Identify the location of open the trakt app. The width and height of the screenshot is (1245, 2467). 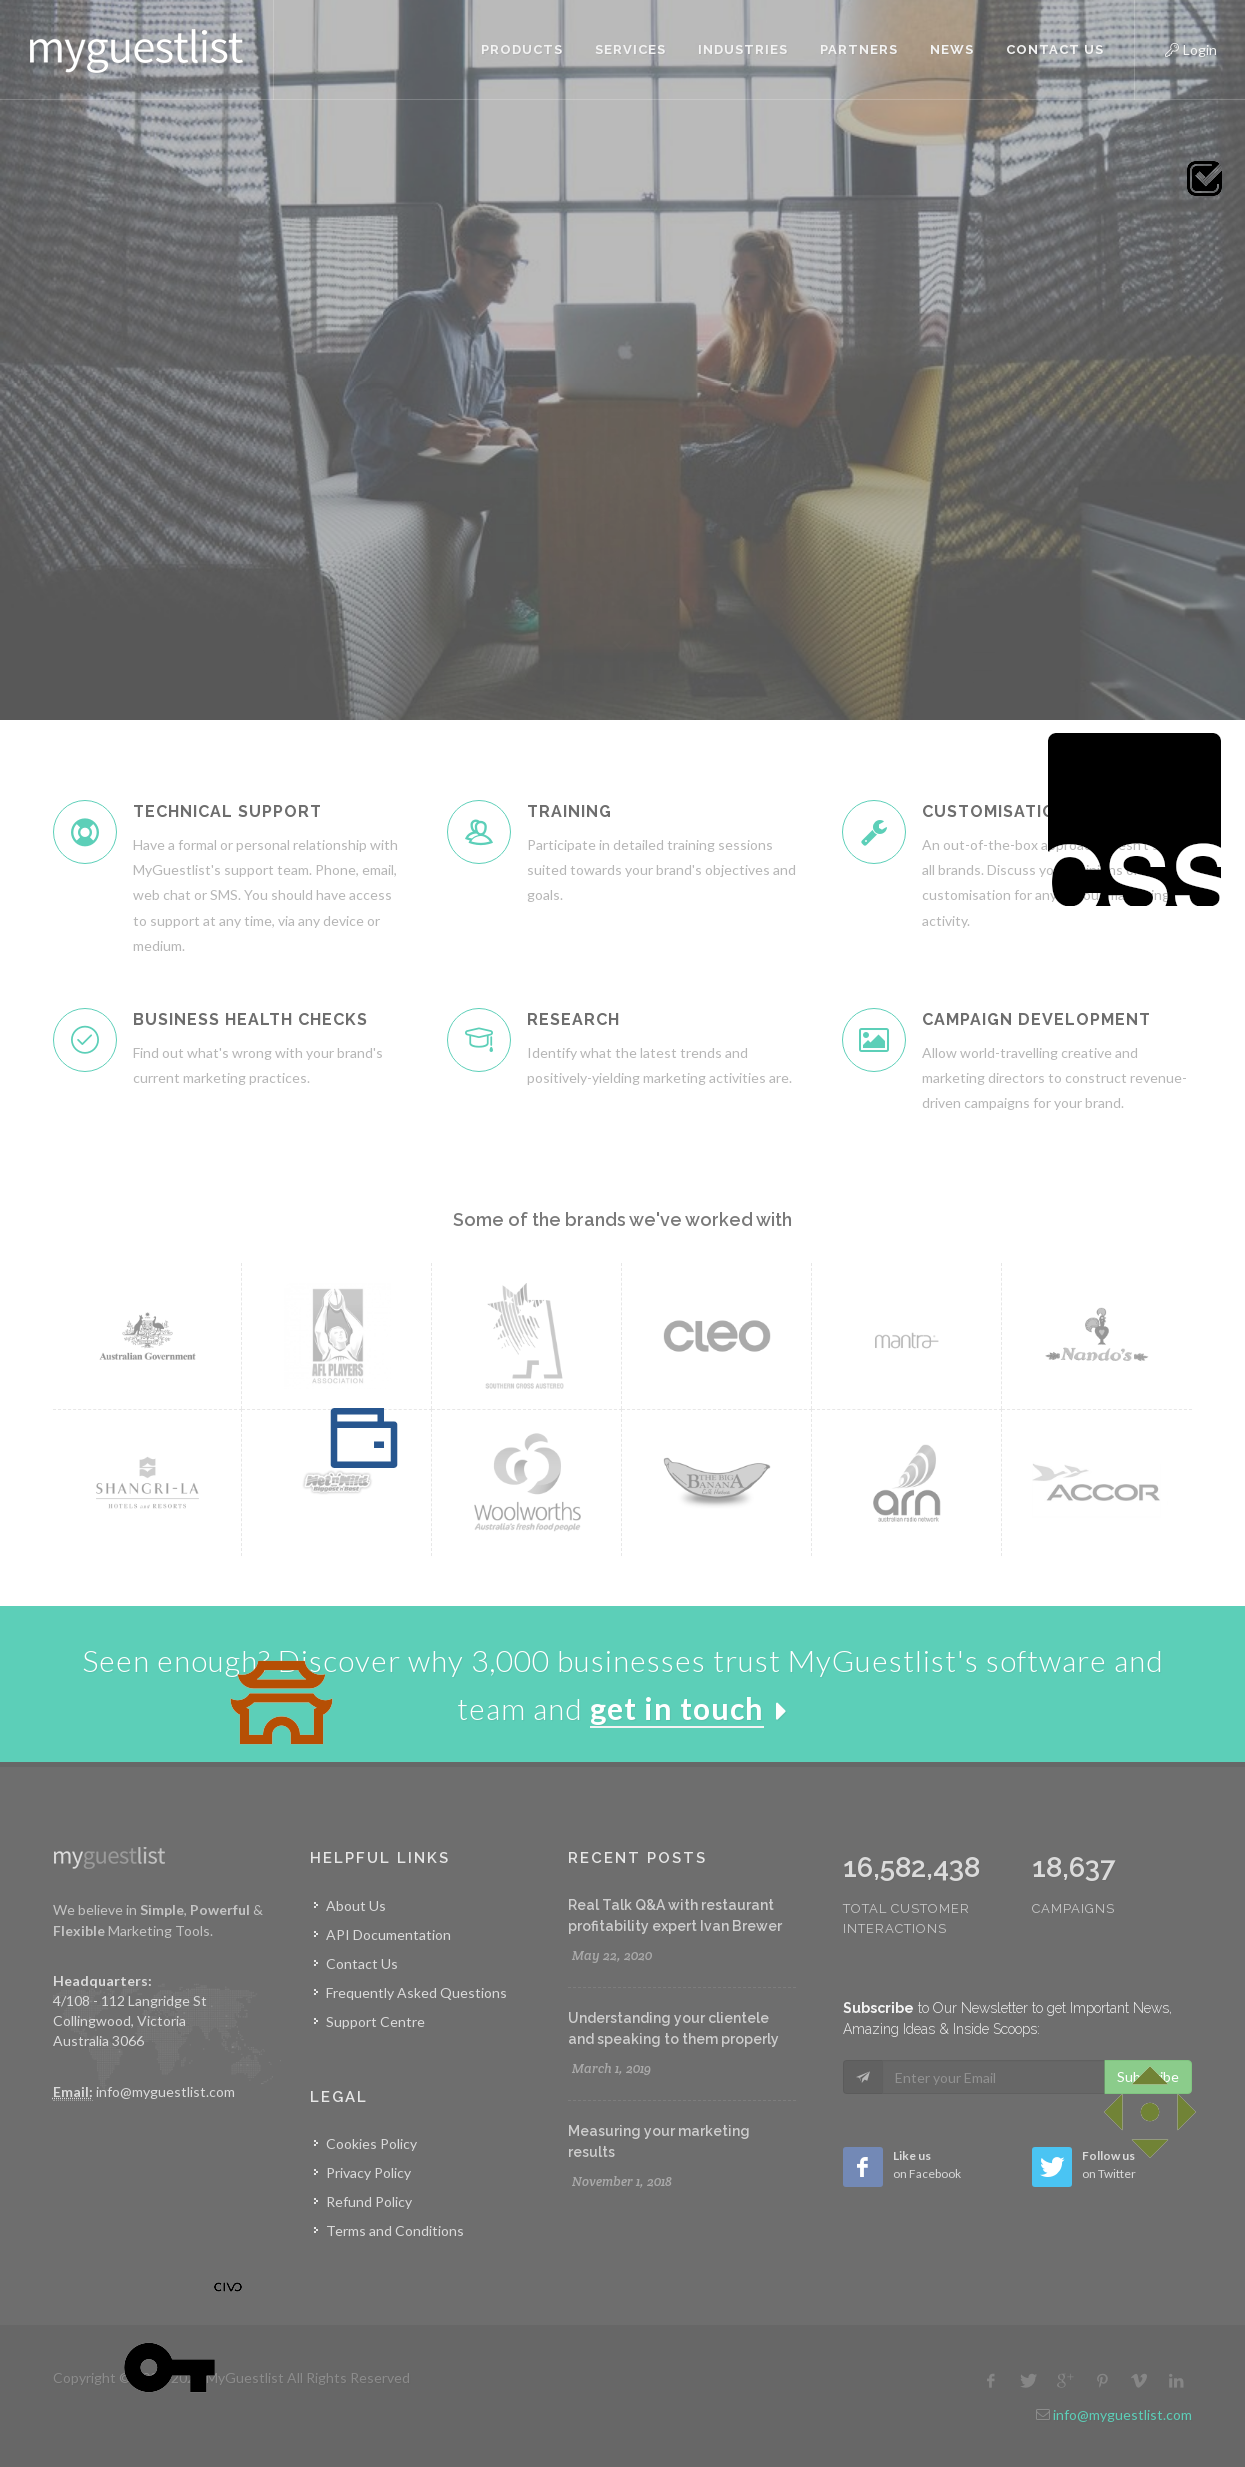
(1204, 178).